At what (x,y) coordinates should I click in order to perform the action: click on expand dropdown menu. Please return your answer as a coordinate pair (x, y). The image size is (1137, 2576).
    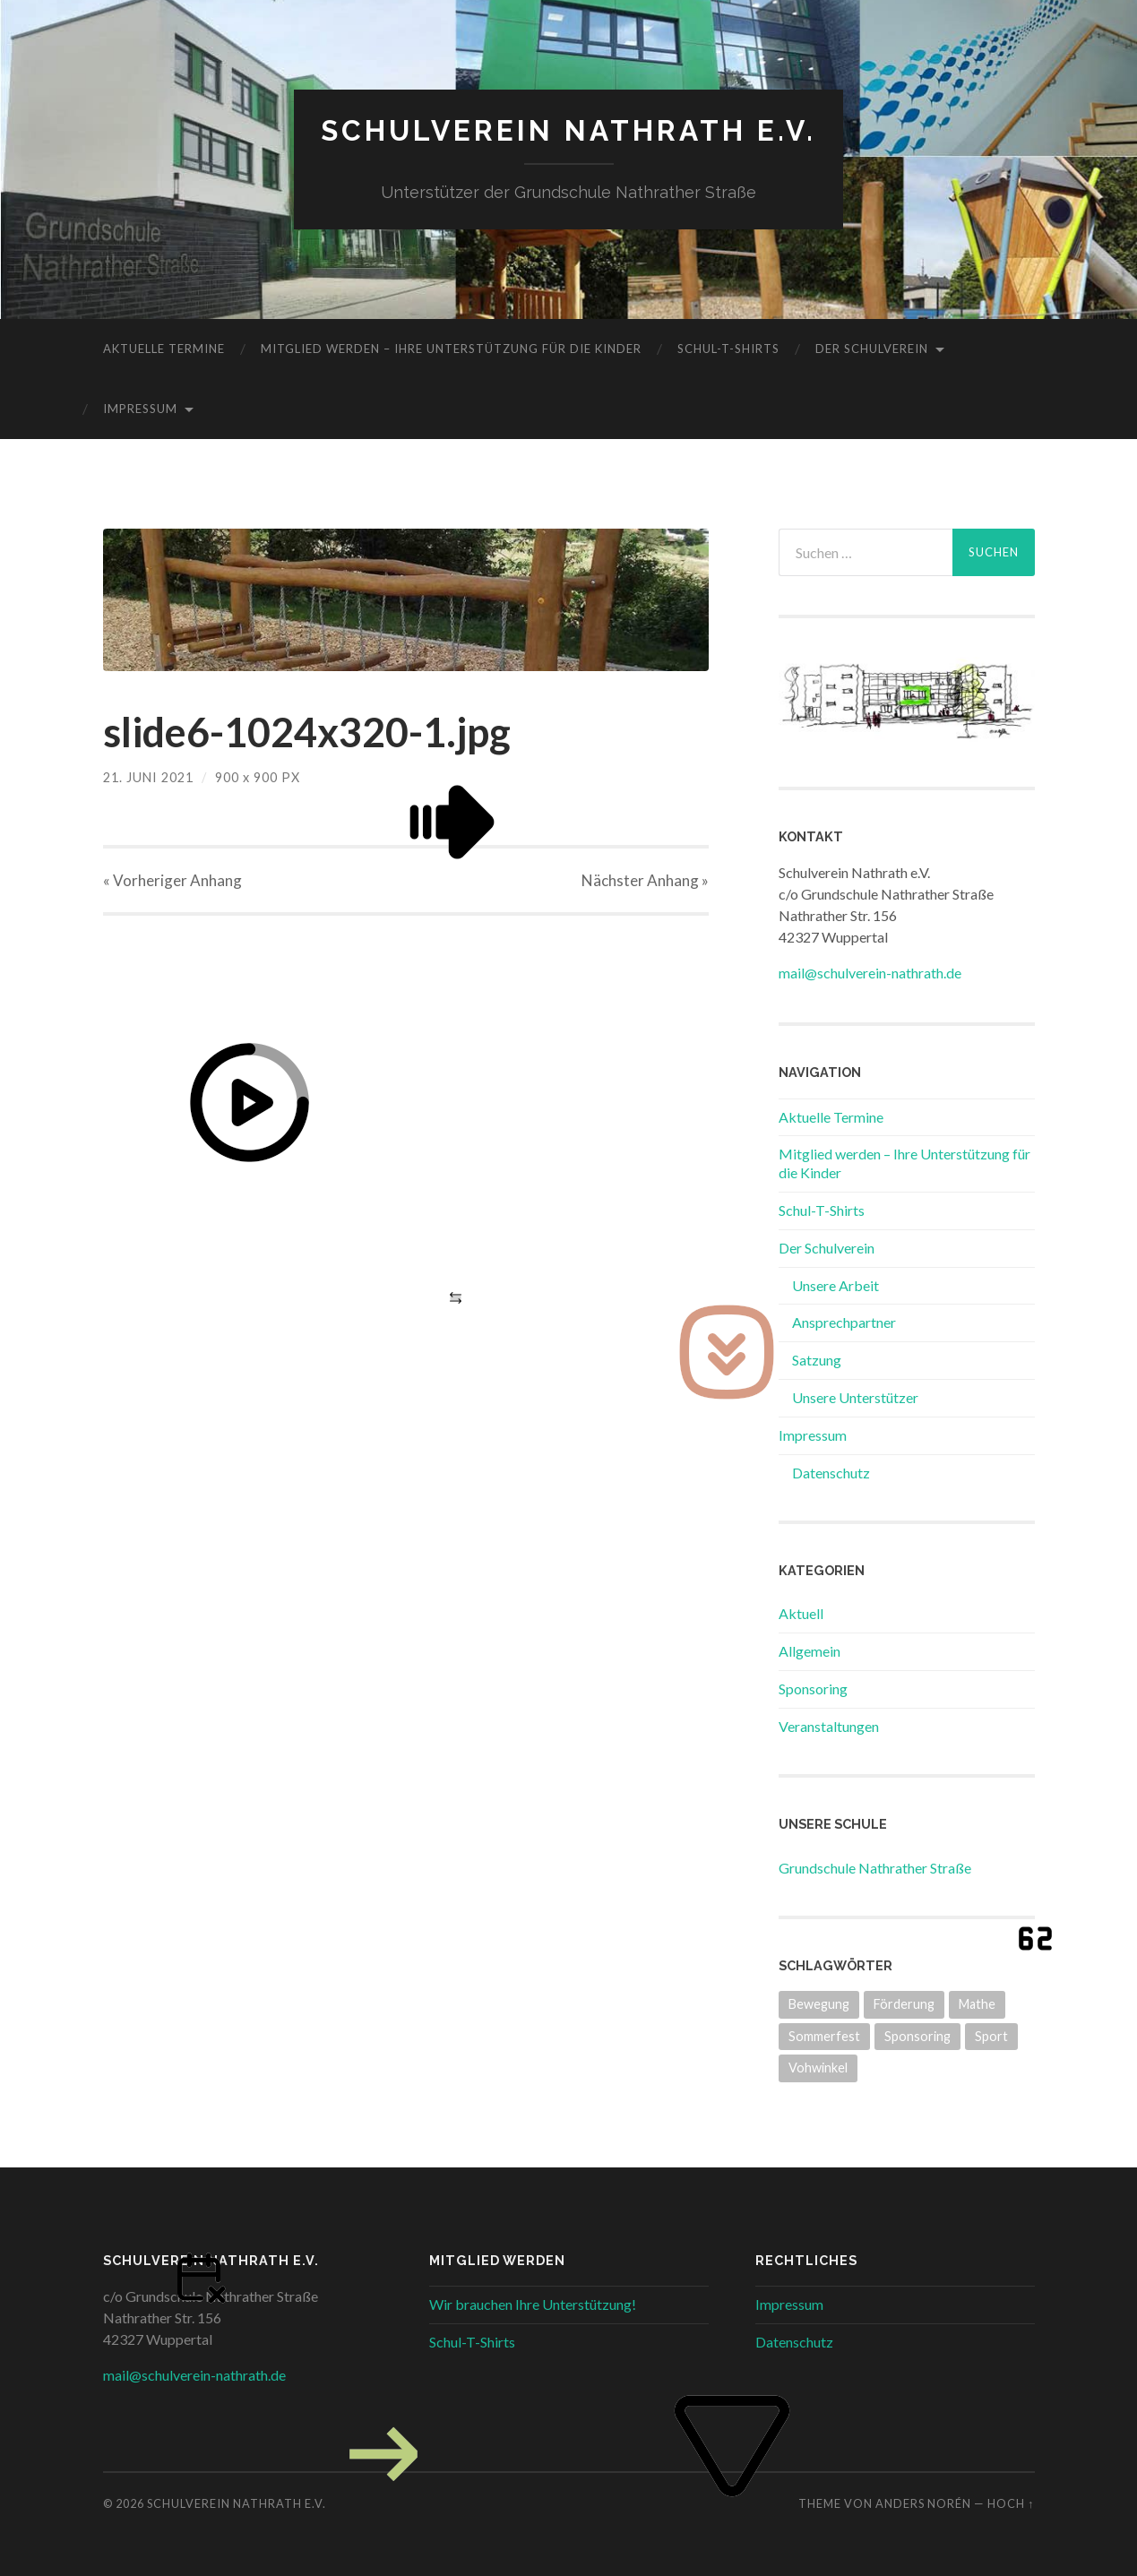
    Looking at the image, I should click on (732, 2442).